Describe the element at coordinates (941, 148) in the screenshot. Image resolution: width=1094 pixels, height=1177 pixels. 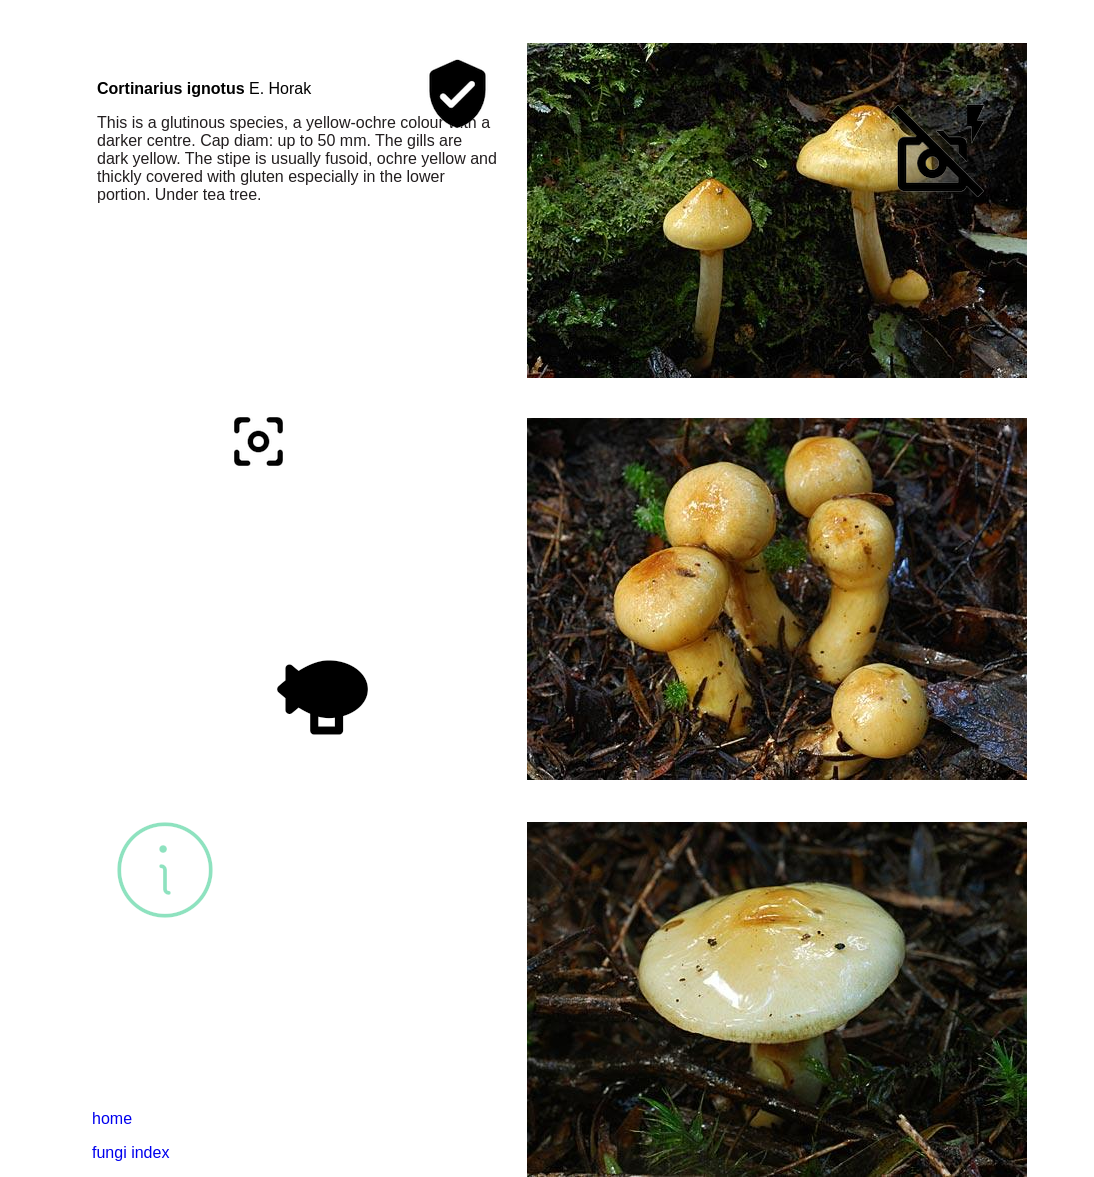
I see `disable camera flash` at that location.